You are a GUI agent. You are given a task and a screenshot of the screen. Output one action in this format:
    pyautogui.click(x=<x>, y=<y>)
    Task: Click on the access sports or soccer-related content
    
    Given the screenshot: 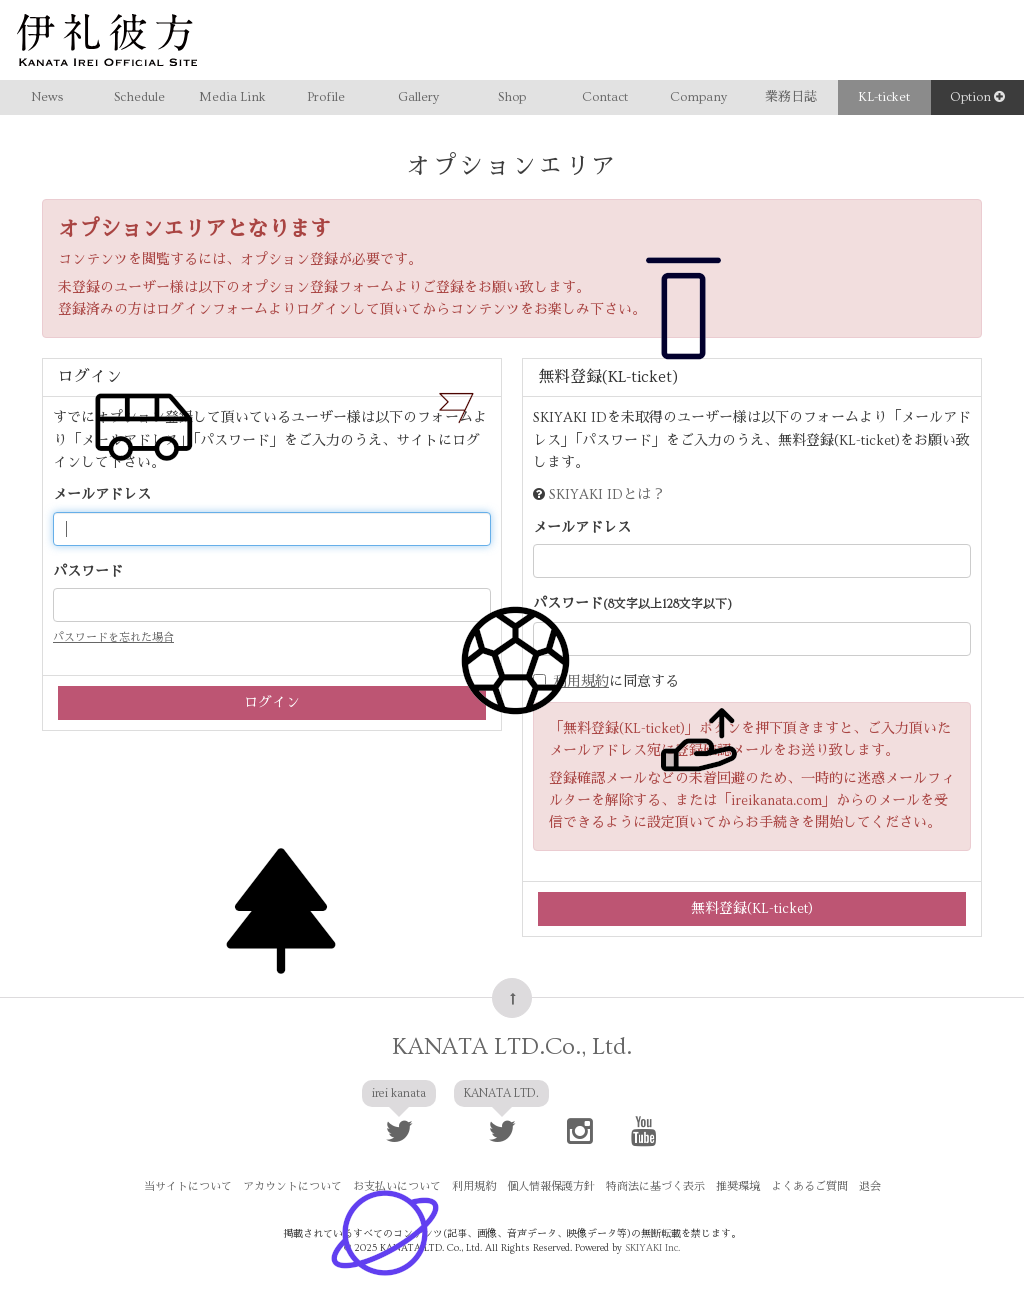 What is the action you would take?
    pyautogui.click(x=515, y=660)
    